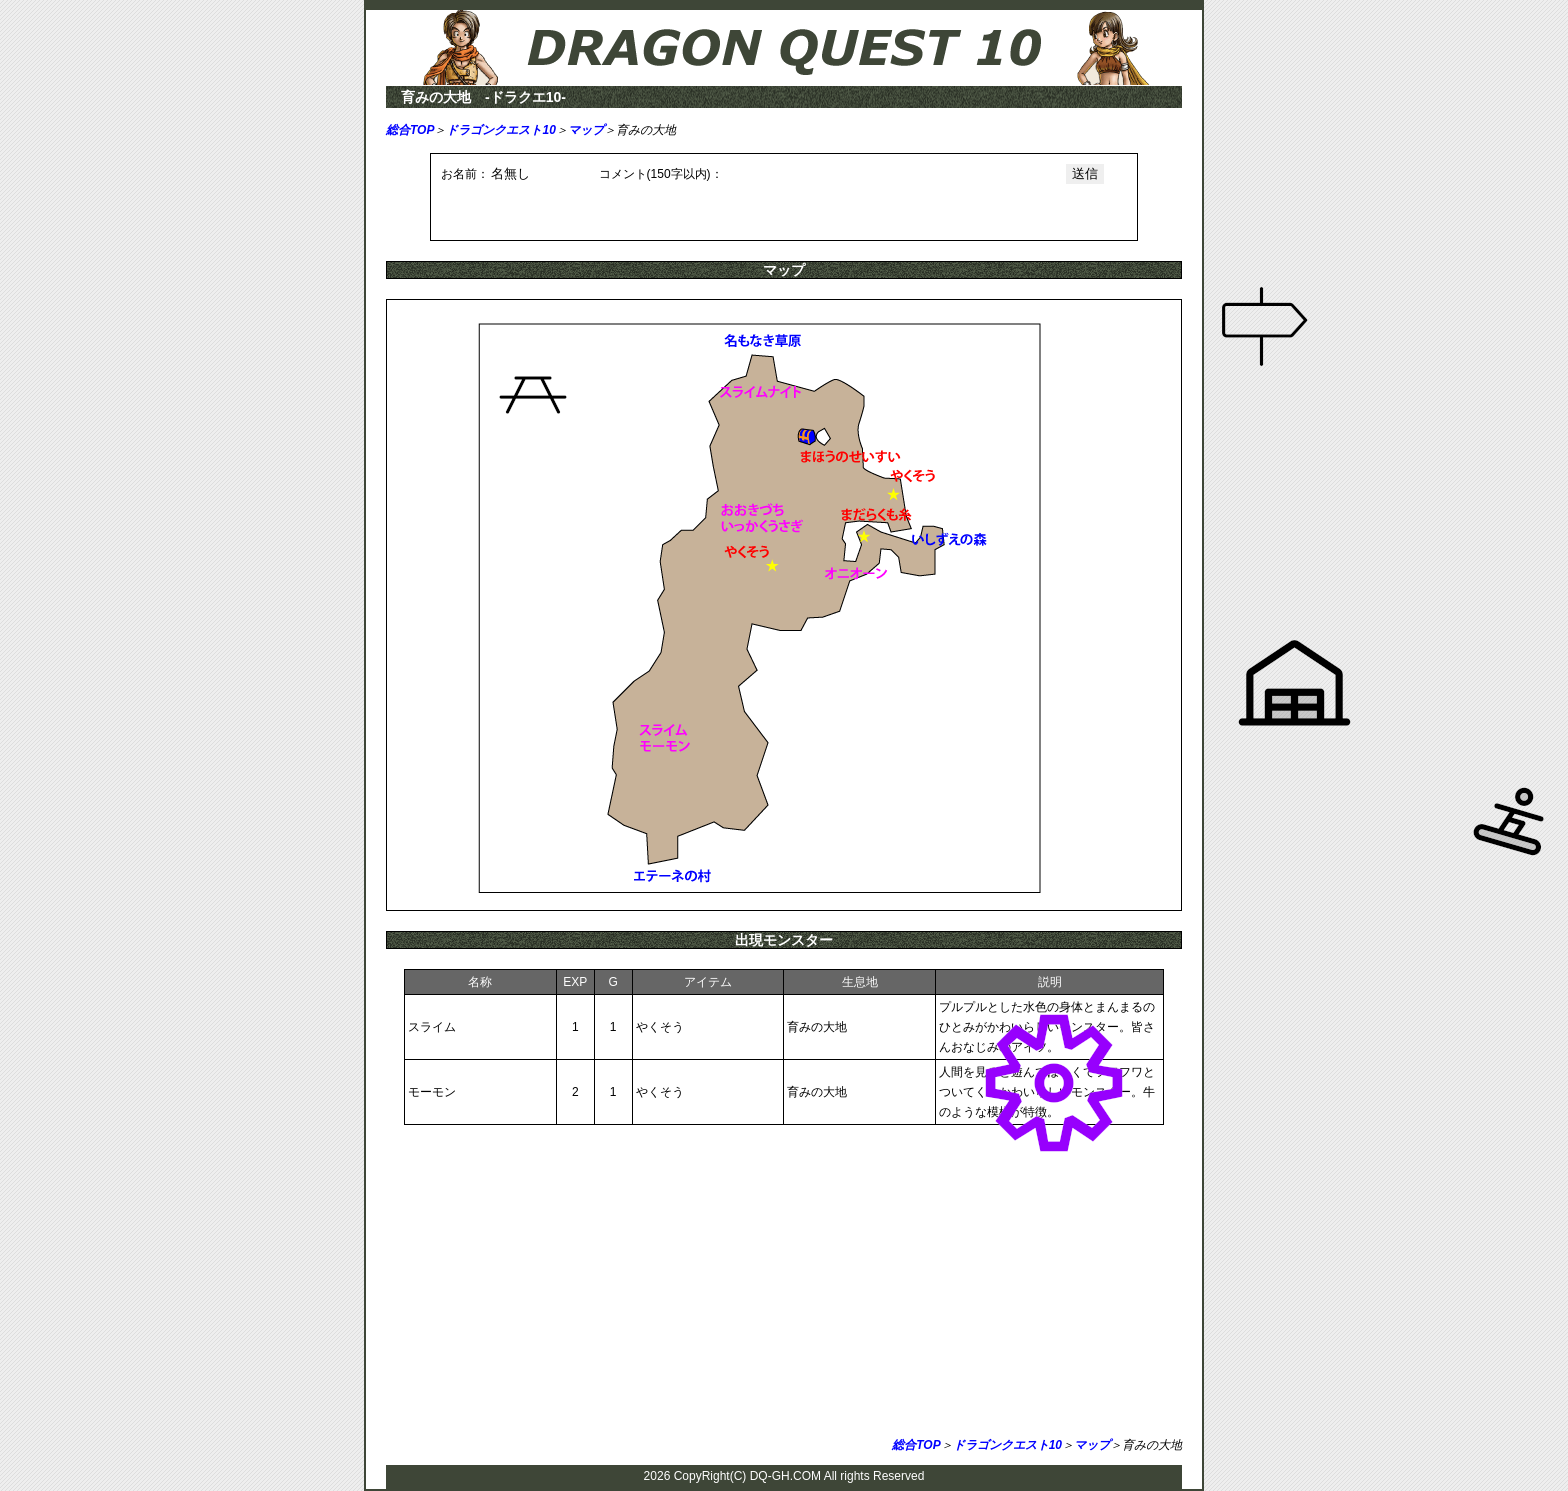 This screenshot has height=1491, width=1568. What do you see at coordinates (533, 395) in the screenshot?
I see `find nearby picnic areas or rest stops` at bounding box center [533, 395].